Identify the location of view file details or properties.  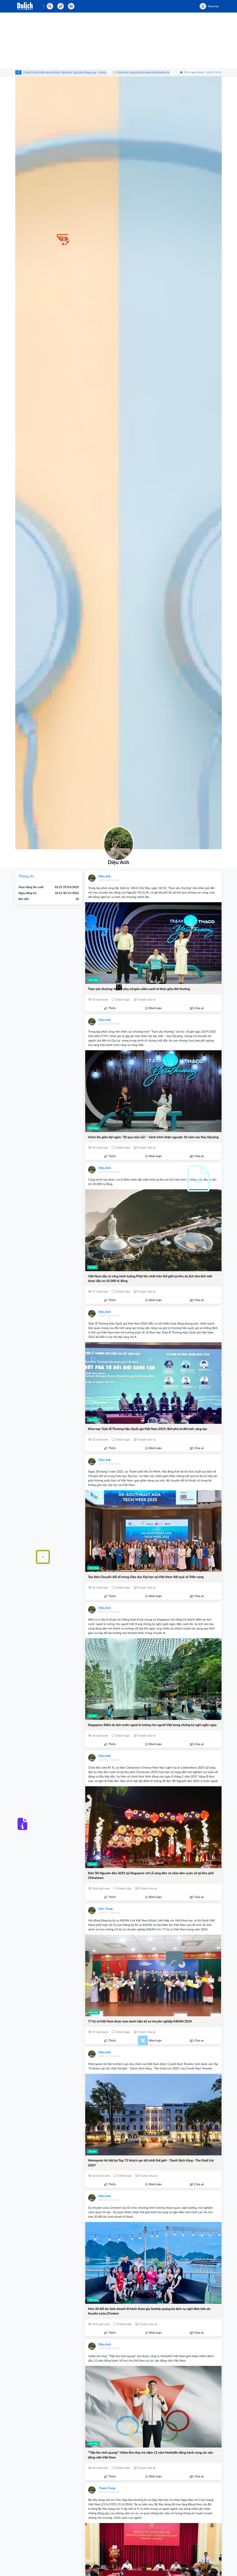
(22, 1824).